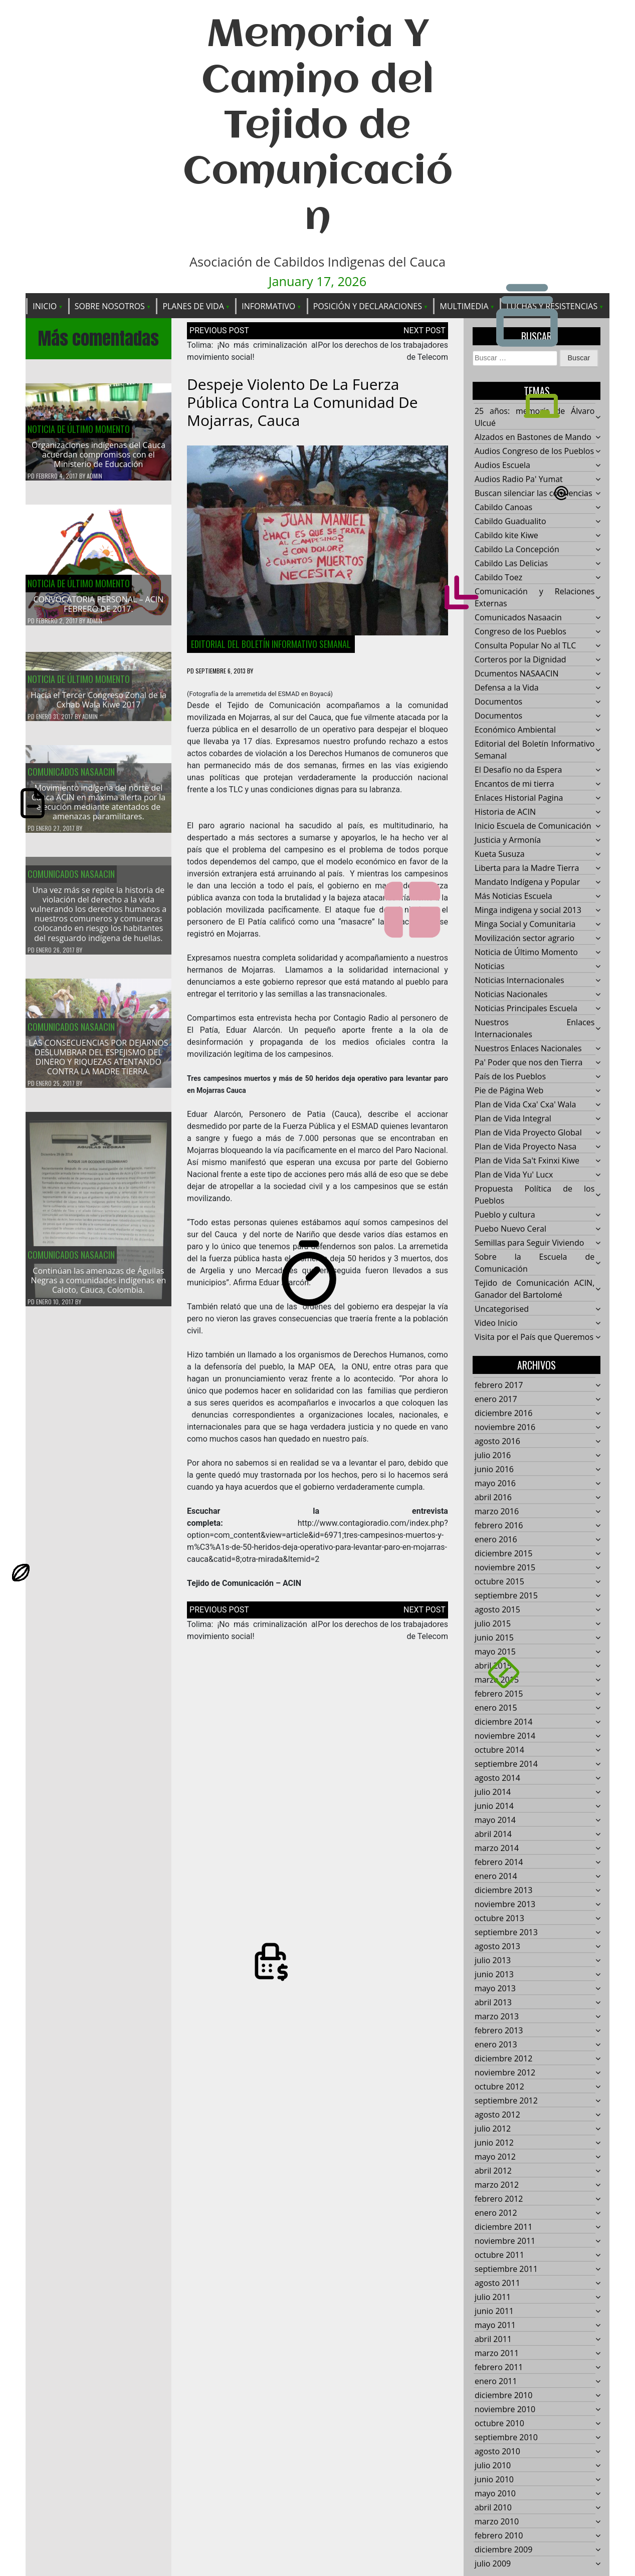 The height and width of the screenshot is (2576, 635). What do you see at coordinates (504, 1673) in the screenshot?
I see `indicates a blocked or forbidden action` at bounding box center [504, 1673].